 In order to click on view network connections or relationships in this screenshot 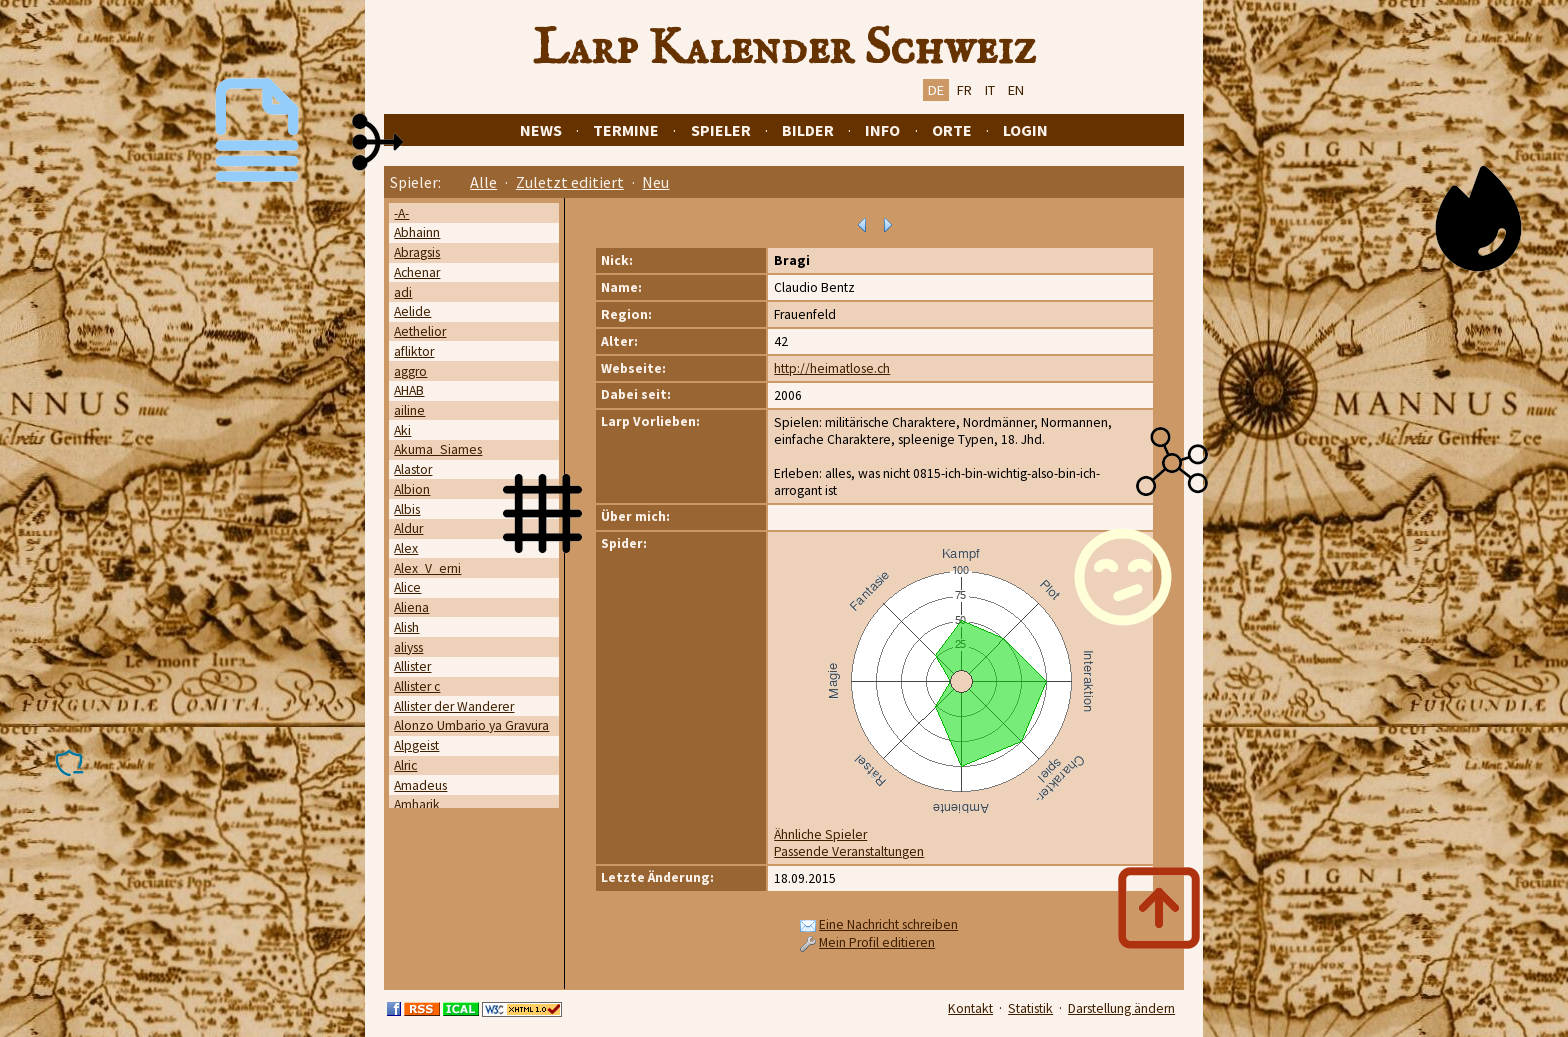, I will do `click(1172, 463)`.